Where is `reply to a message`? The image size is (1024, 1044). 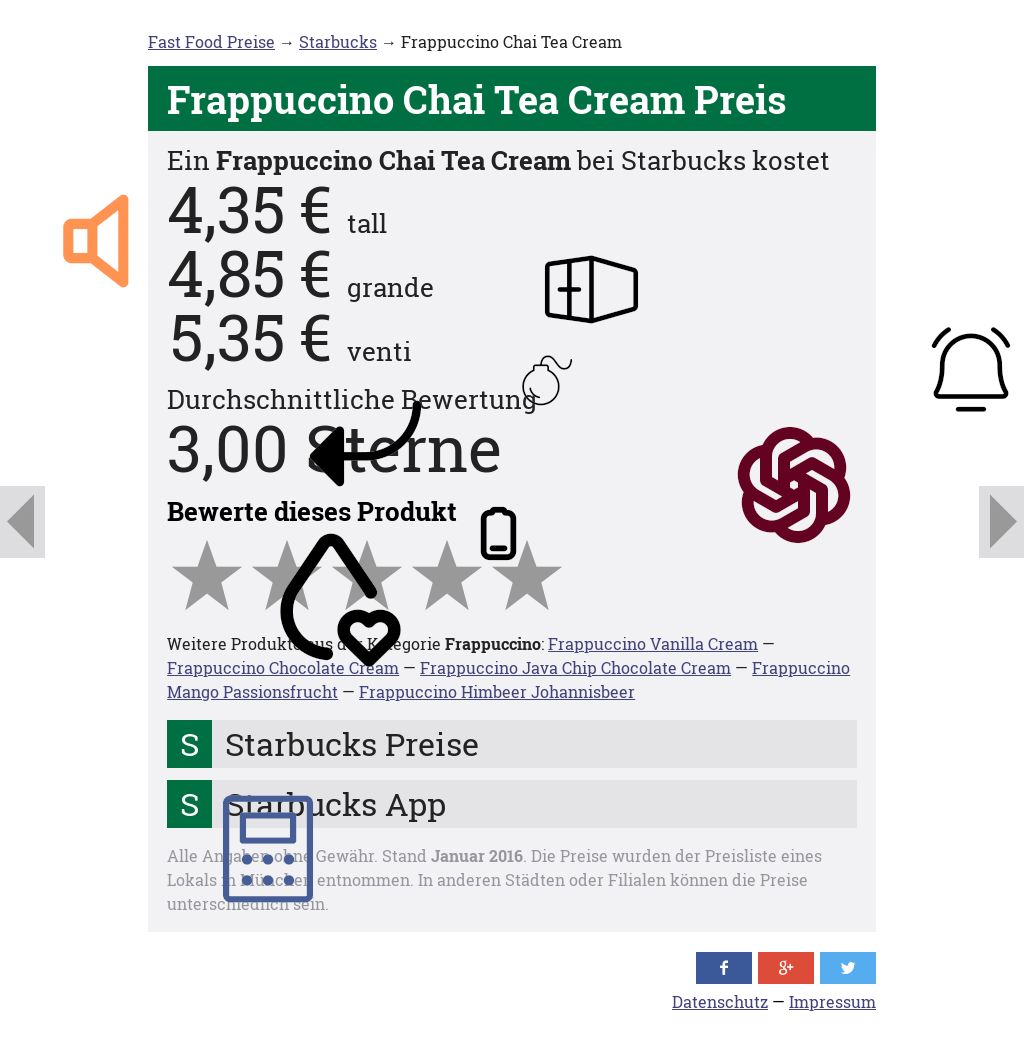 reply to a message is located at coordinates (365, 443).